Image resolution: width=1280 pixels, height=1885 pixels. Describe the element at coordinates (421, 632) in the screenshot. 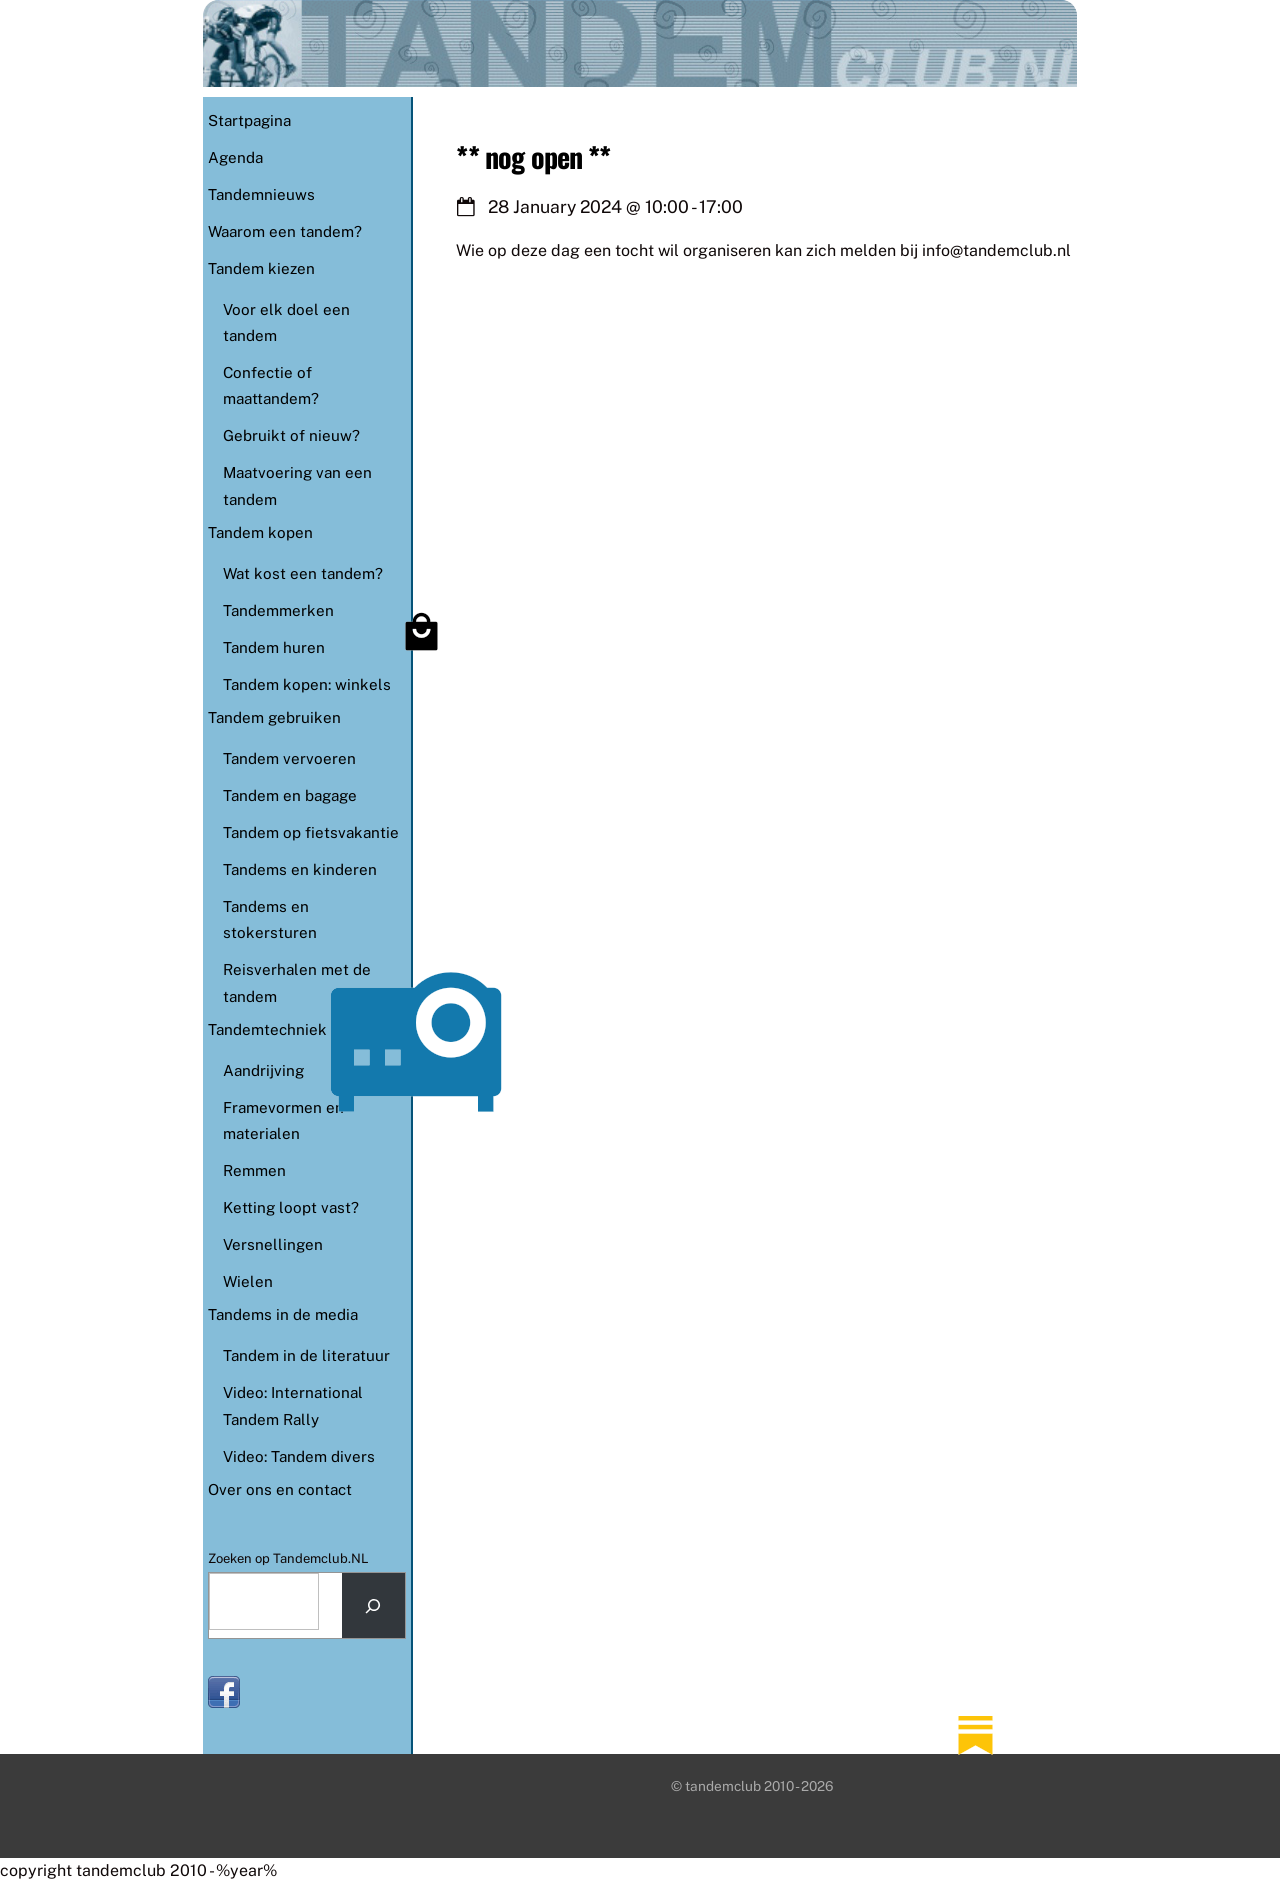

I see `view your shopping bag` at that location.